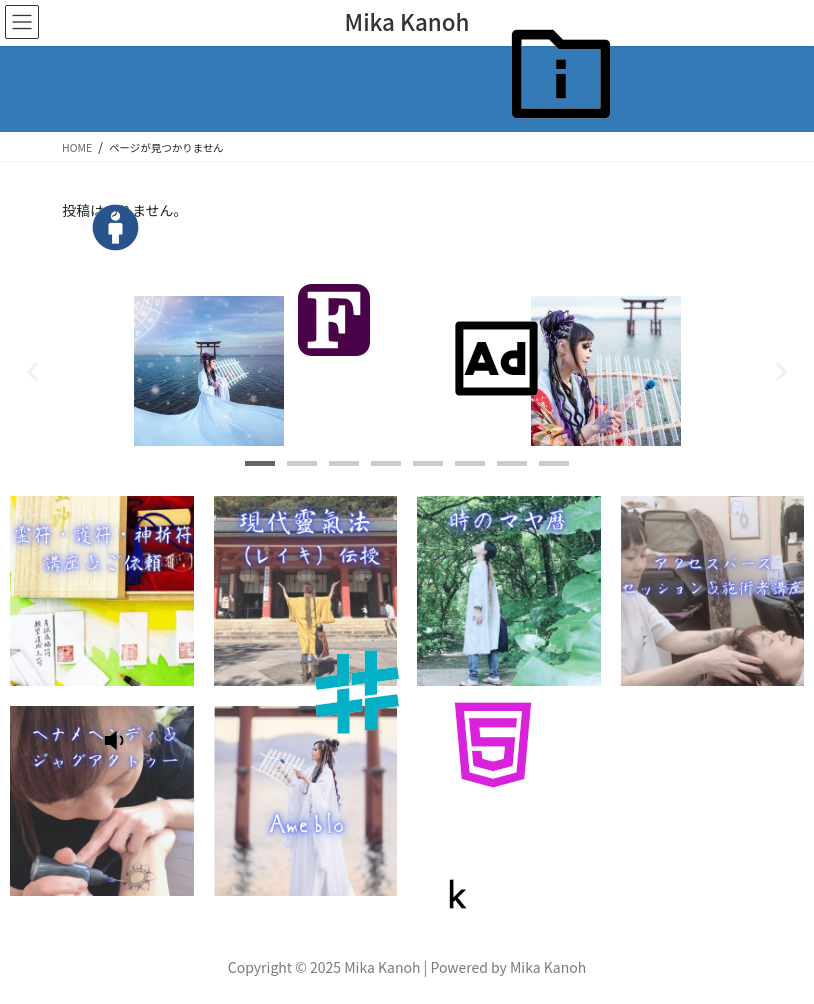 The height and width of the screenshot is (1004, 814). I want to click on indicates content requiring attribution under creative commons license, so click(115, 227).